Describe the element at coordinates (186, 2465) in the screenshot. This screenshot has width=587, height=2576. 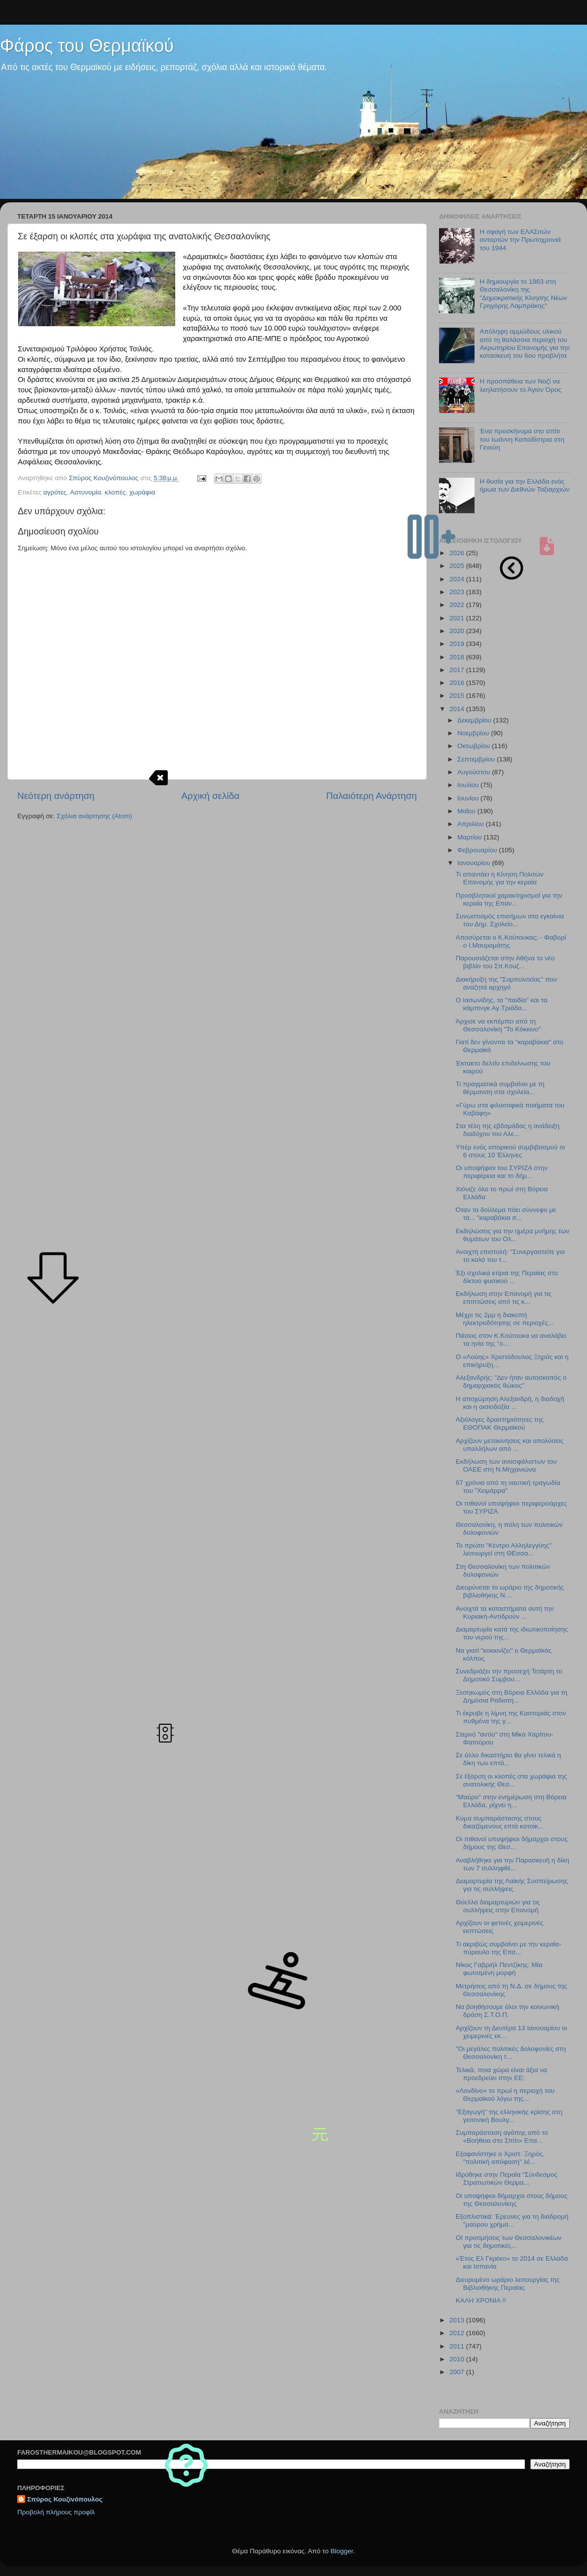
I see `indicates unverified status or identity` at that location.